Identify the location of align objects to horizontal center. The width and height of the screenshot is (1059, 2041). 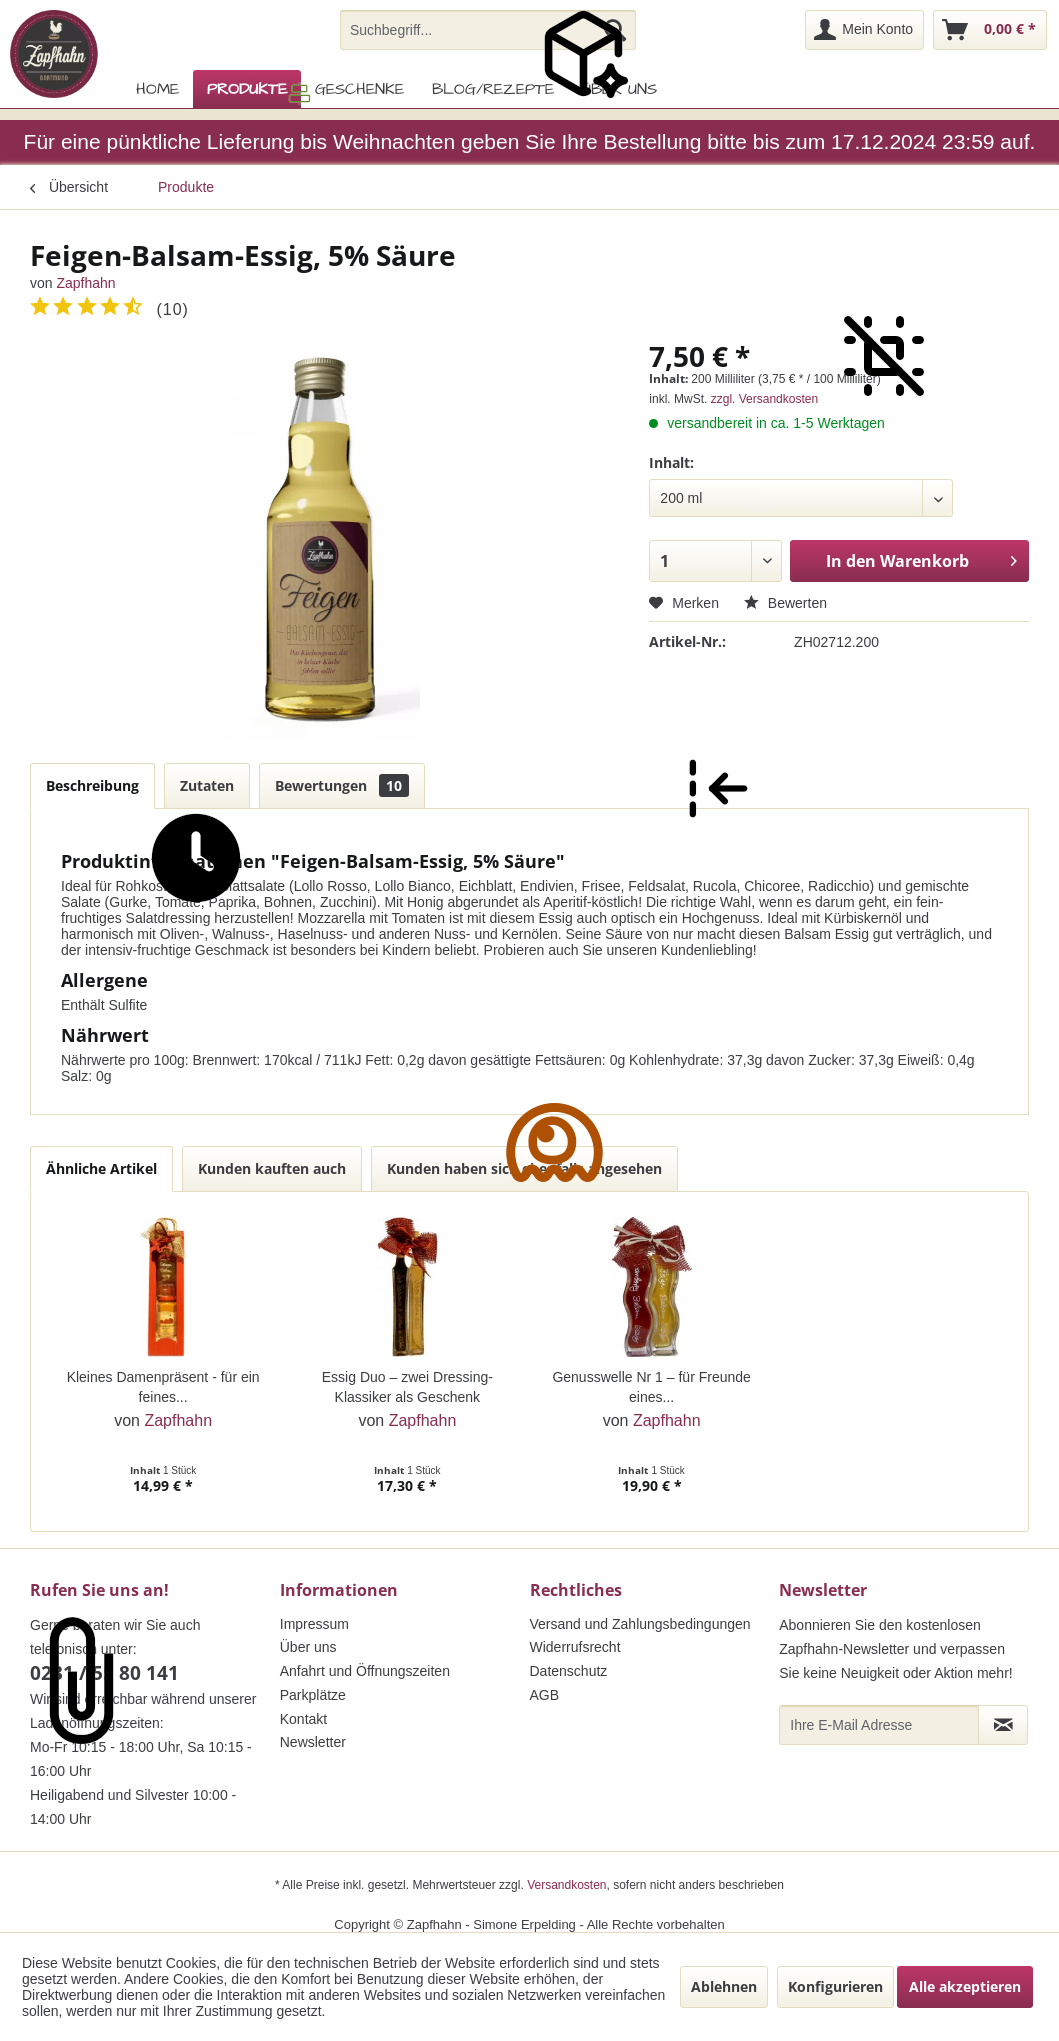
(299, 93).